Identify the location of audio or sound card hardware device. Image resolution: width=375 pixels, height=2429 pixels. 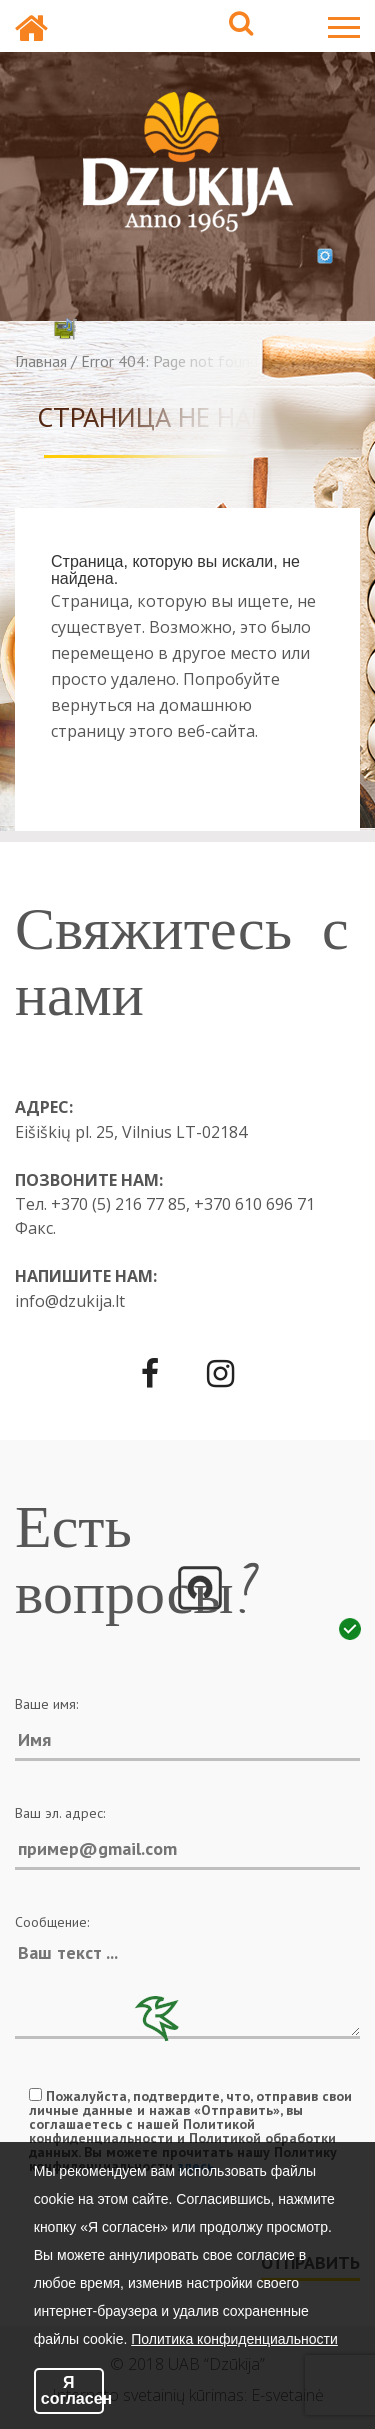
(65, 329).